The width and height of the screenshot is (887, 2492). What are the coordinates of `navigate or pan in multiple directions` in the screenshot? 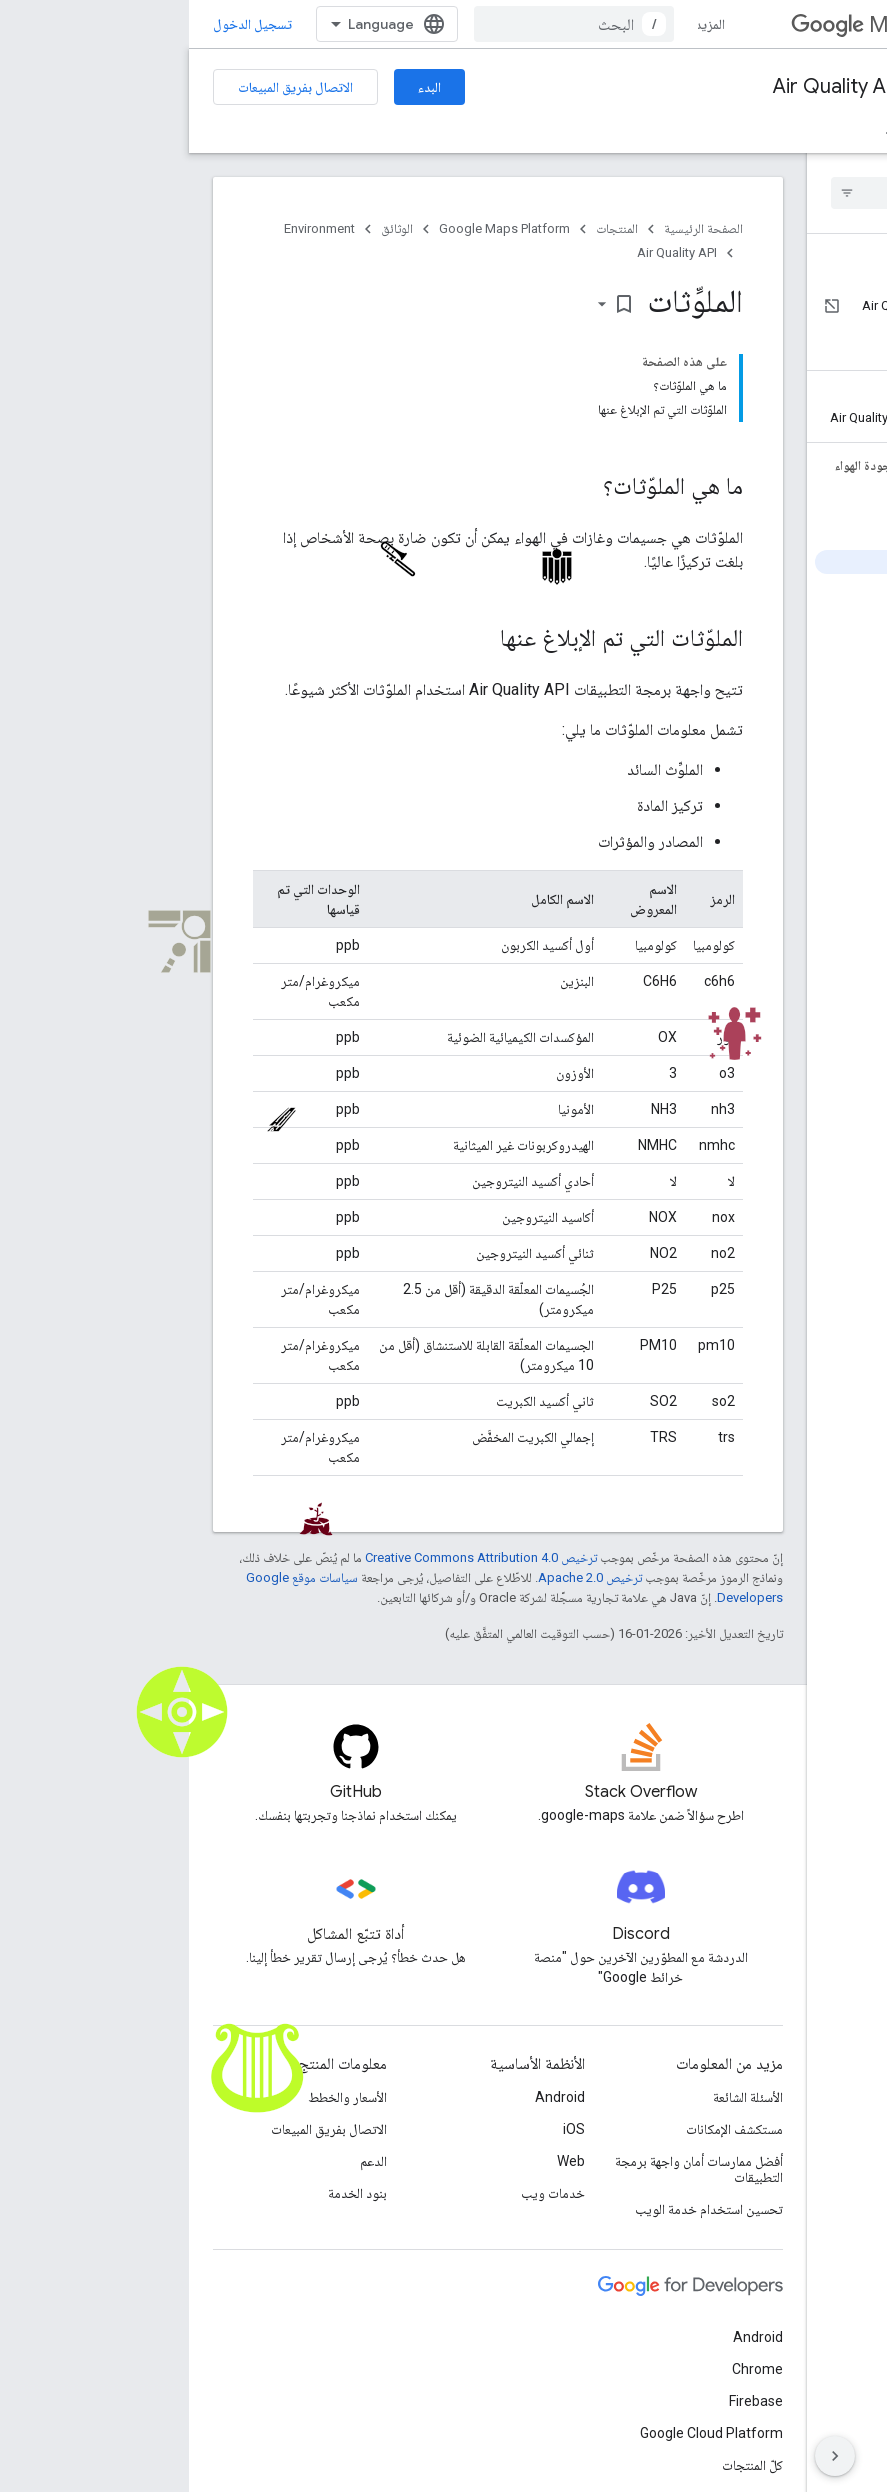 It's located at (182, 1712).